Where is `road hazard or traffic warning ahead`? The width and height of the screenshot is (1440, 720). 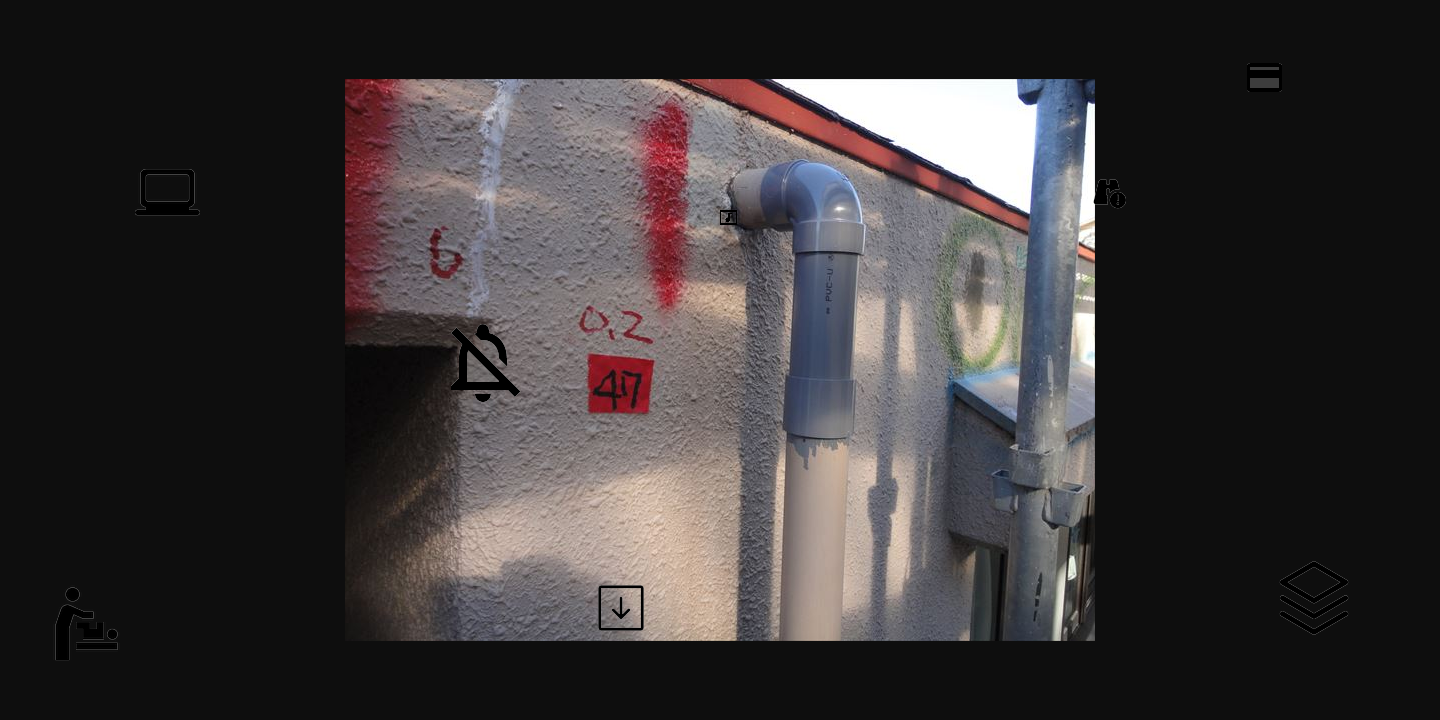 road hazard or traffic warning ahead is located at coordinates (1108, 192).